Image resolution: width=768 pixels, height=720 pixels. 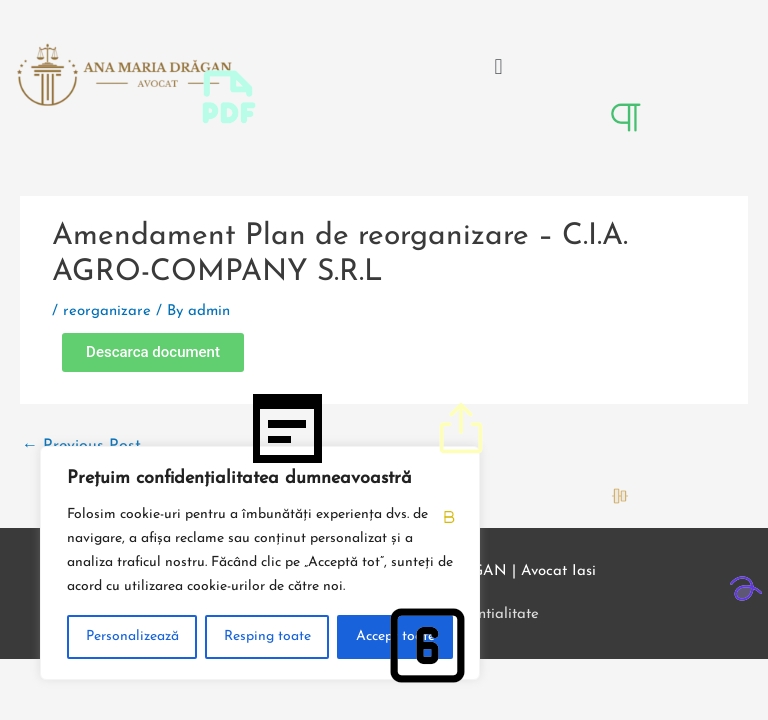 What do you see at coordinates (287, 428) in the screenshot?
I see `open rich text editor` at bounding box center [287, 428].